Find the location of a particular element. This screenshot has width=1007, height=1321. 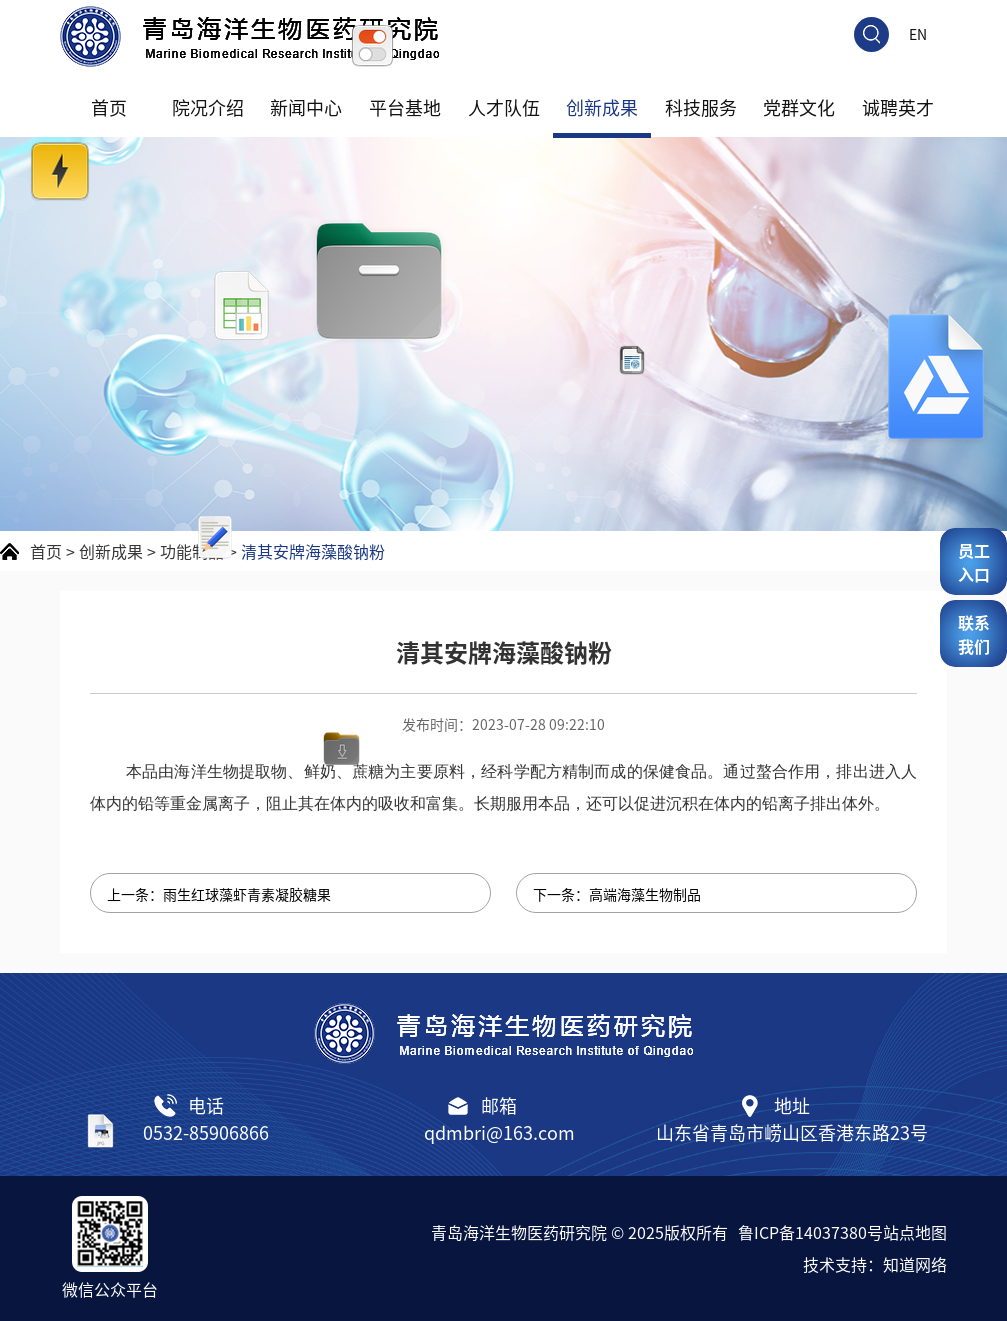

open a libreoffice web document is located at coordinates (632, 360).